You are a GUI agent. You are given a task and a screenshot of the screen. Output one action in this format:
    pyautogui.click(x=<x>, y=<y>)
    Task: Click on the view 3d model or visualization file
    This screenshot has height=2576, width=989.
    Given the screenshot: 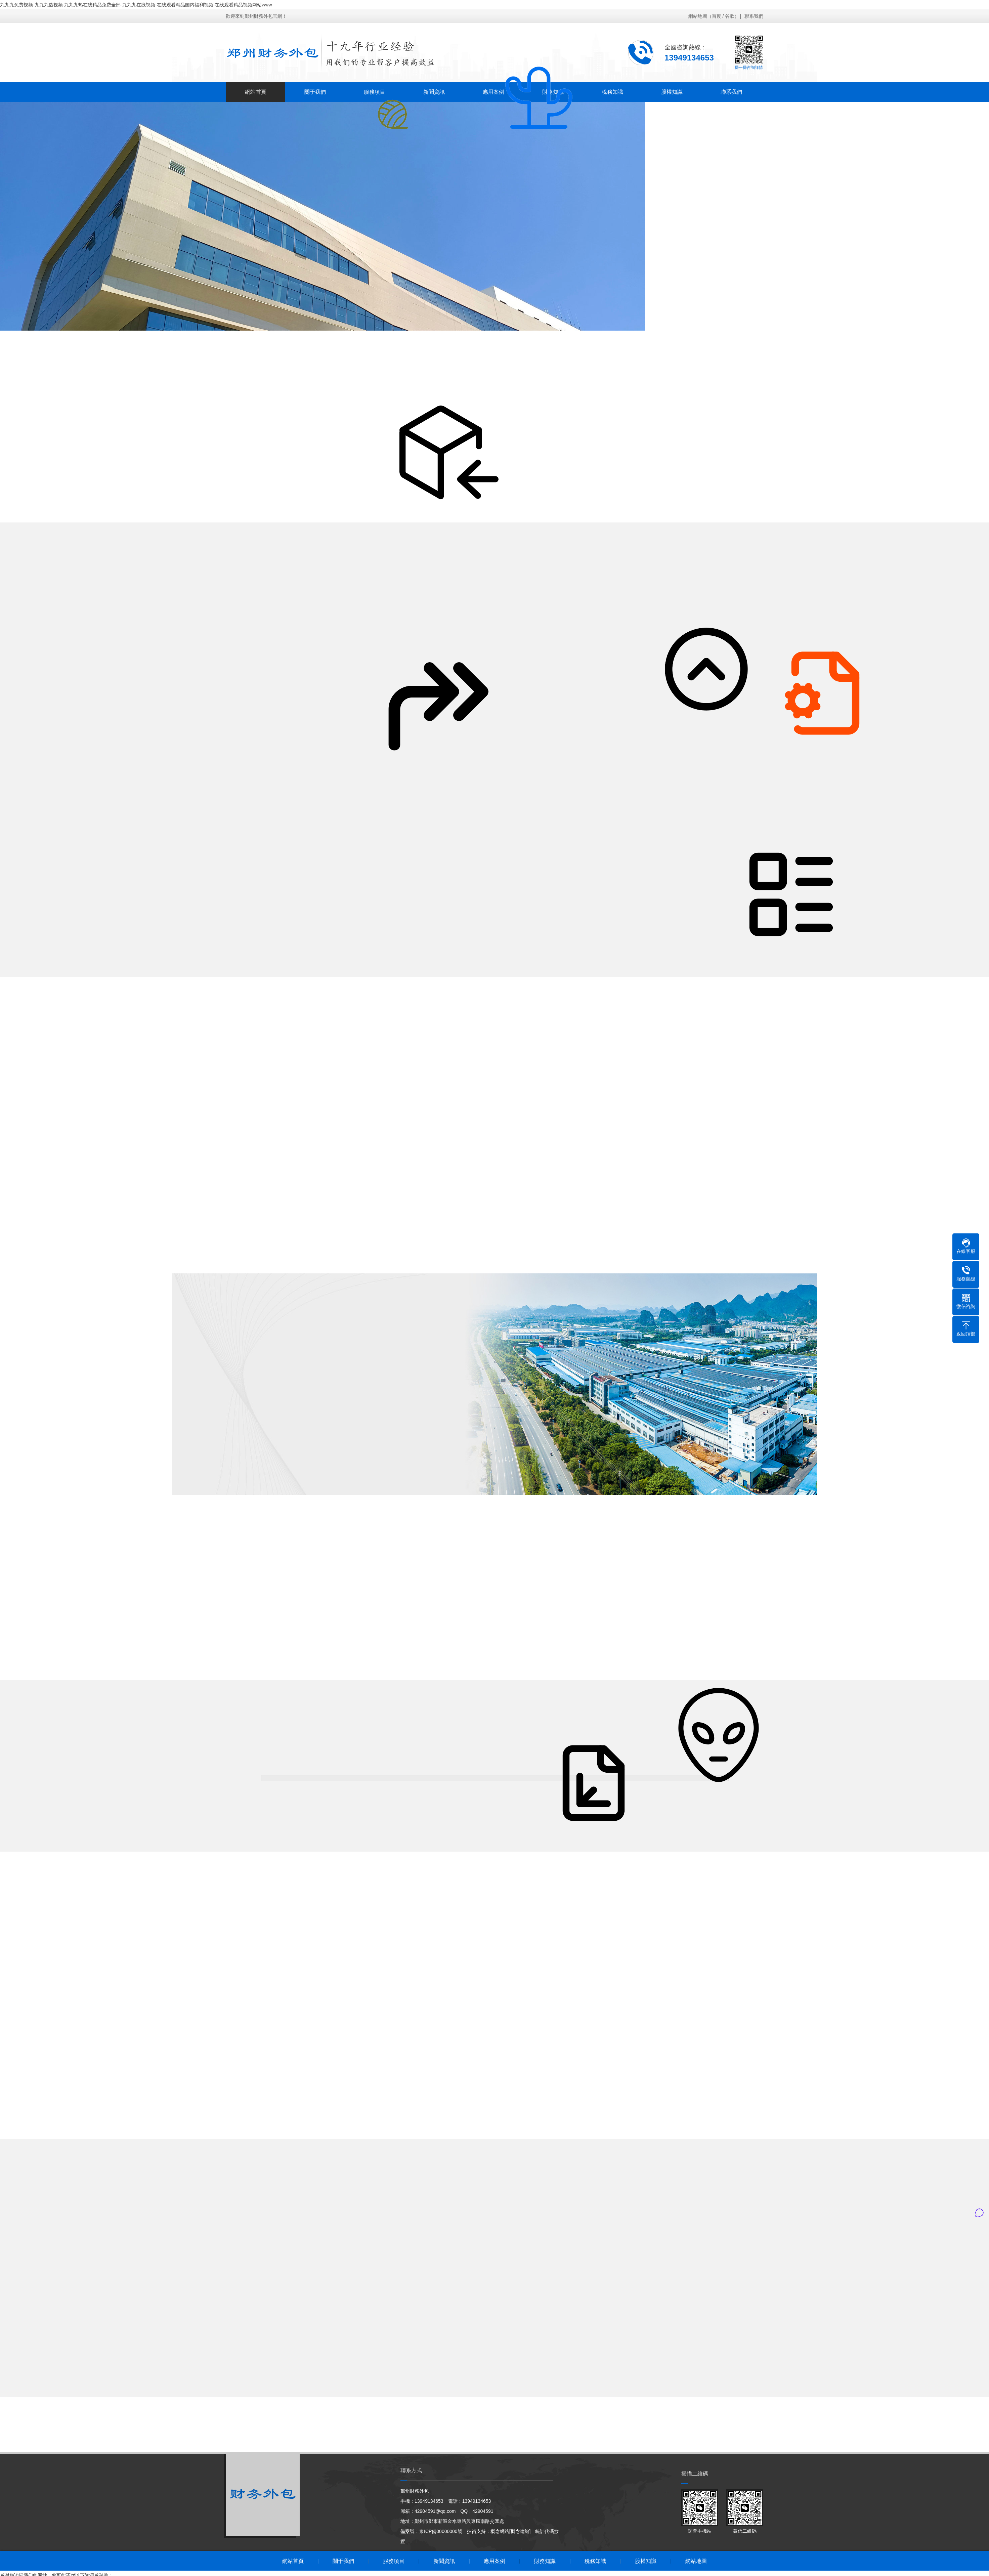 What is the action you would take?
    pyautogui.click(x=594, y=1783)
    